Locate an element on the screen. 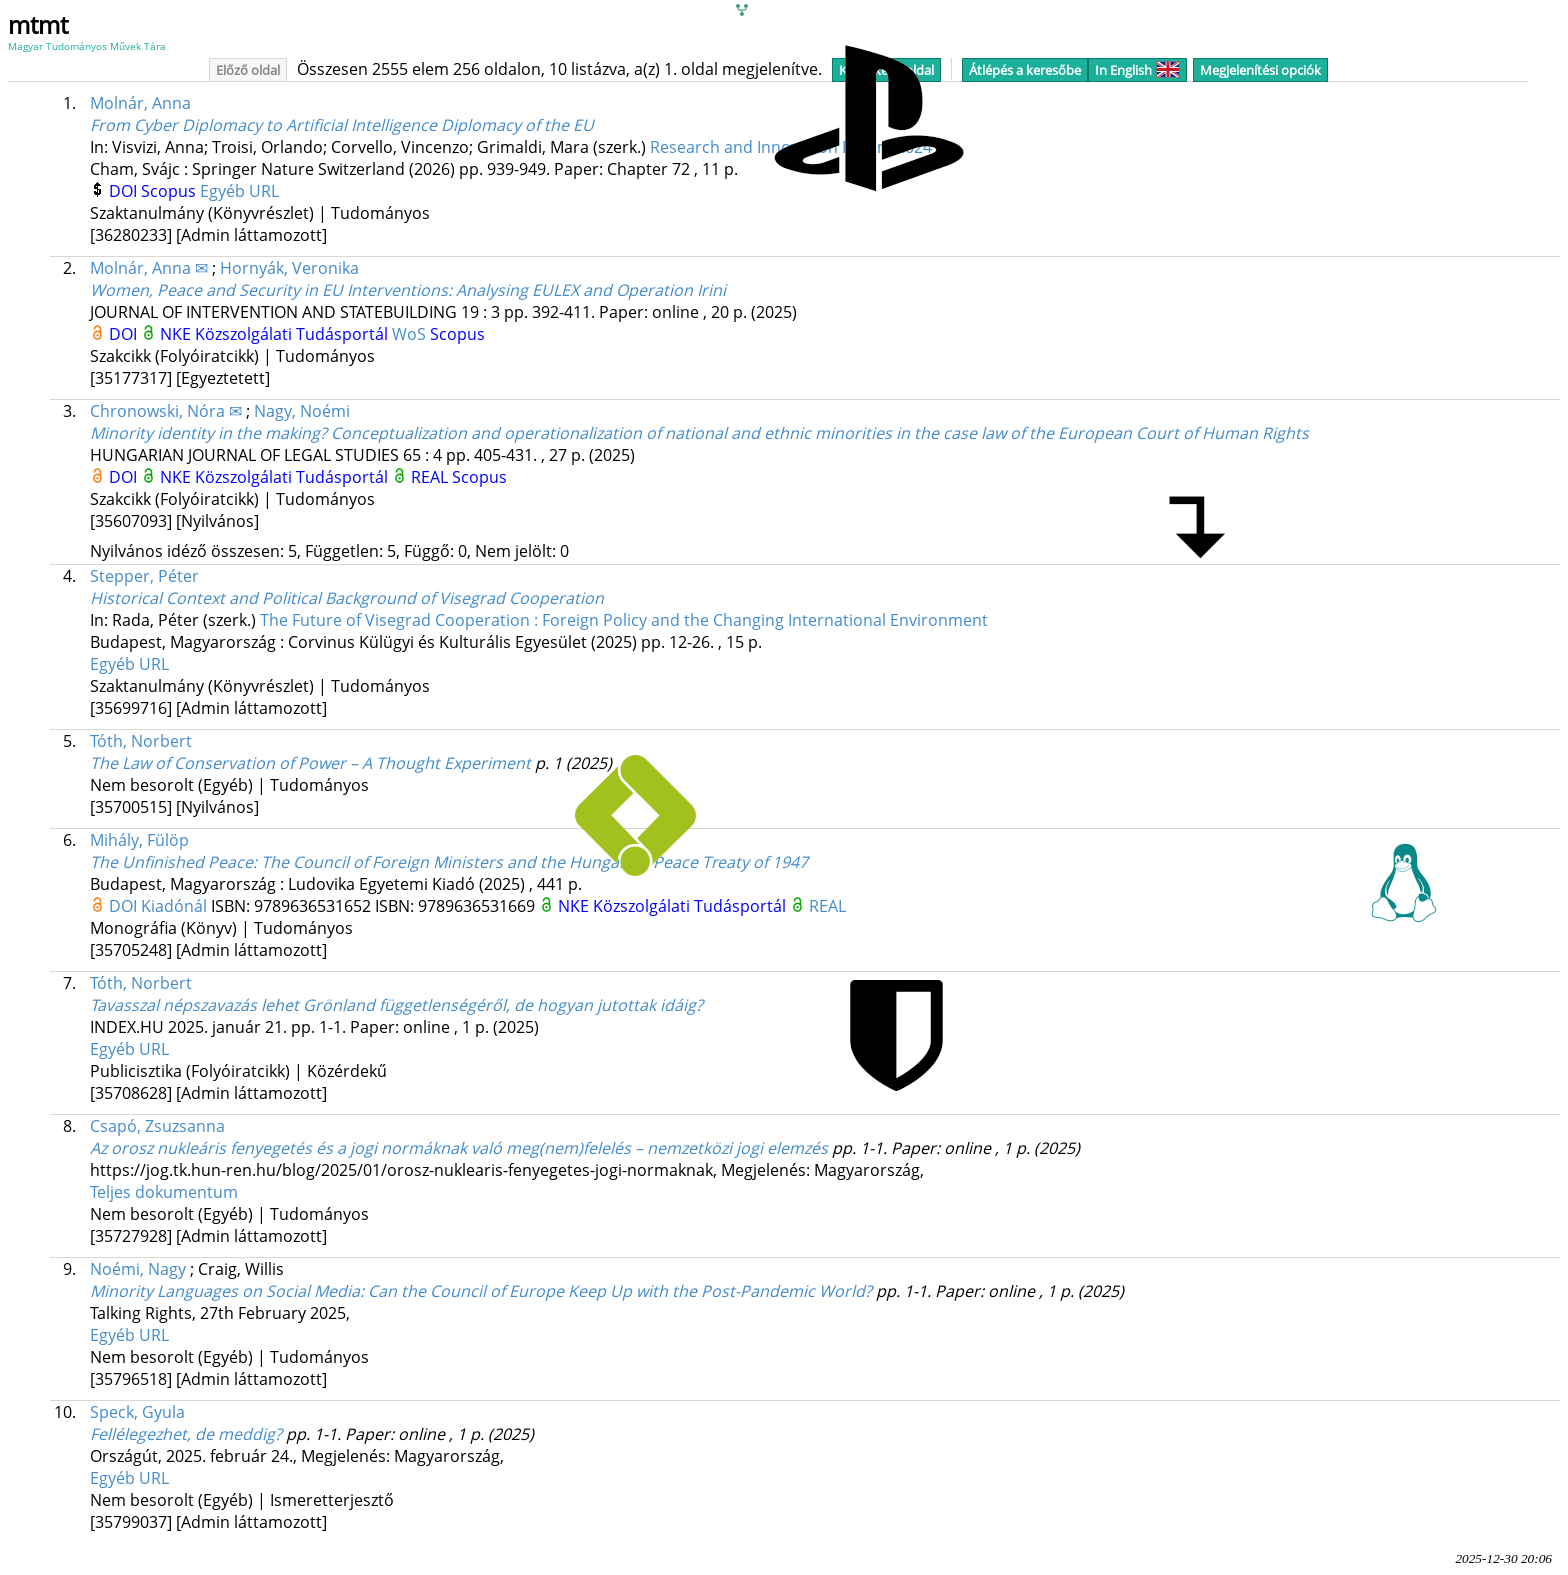 Image resolution: width=1568 pixels, height=1575 pixels. google tag manager logo is located at coordinates (635, 815).